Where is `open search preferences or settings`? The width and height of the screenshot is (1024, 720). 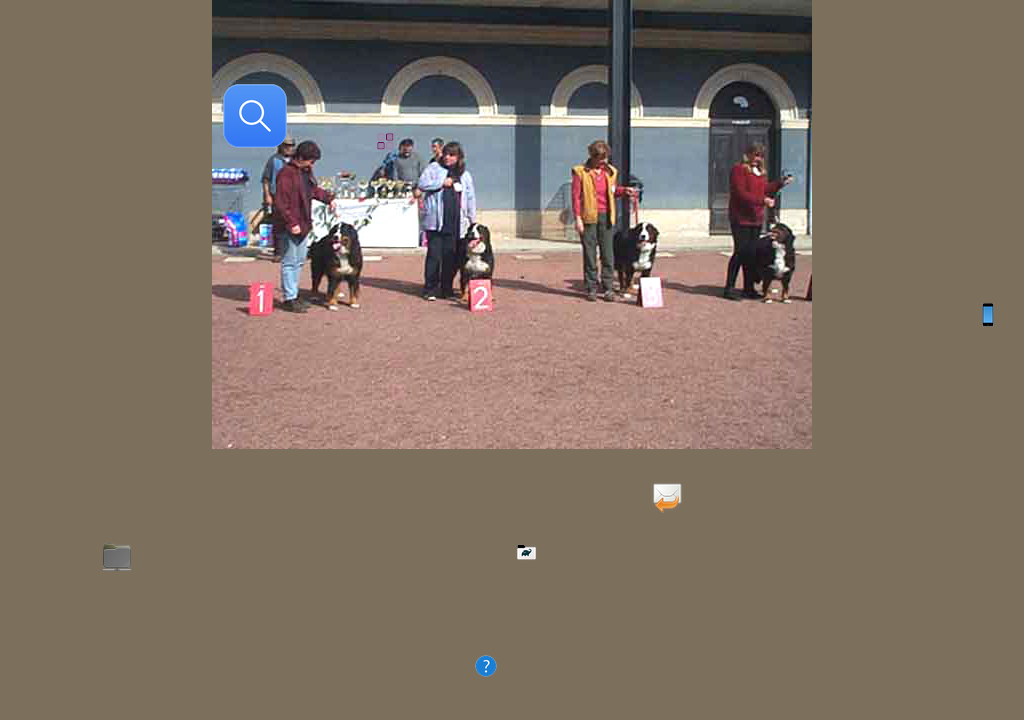
open search preferences or settings is located at coordinates (255, 117).